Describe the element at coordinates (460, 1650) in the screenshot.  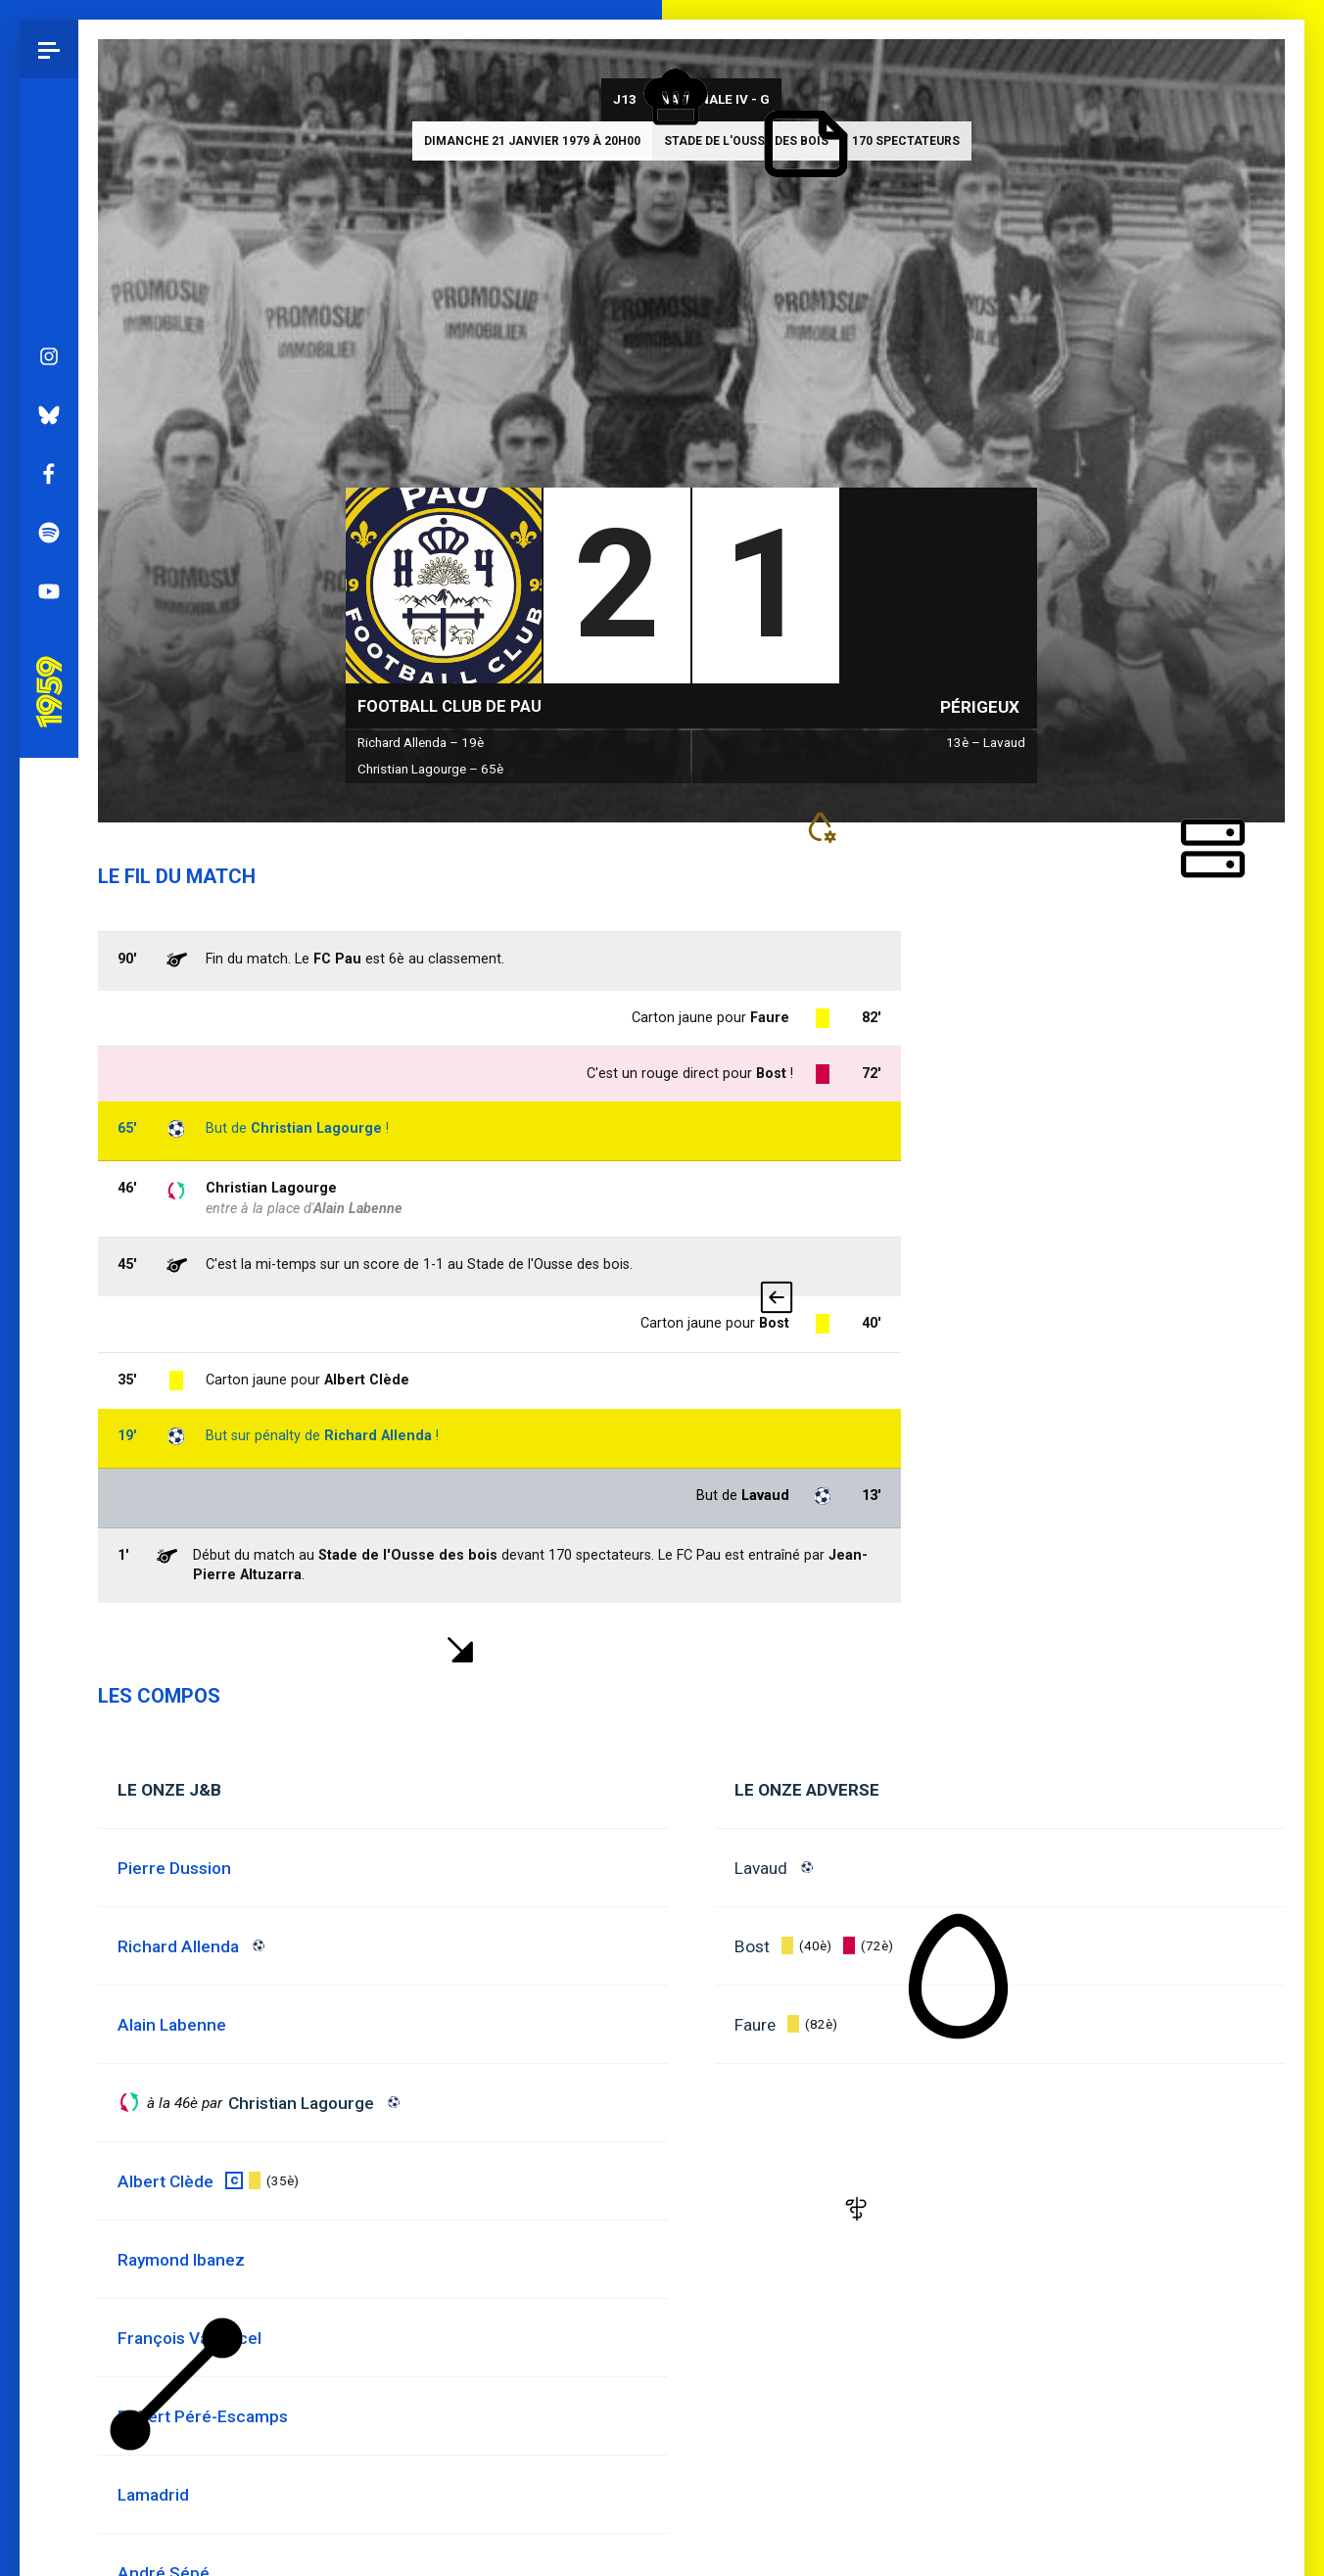
I see `navigate to the bottom-right corner` at that location.